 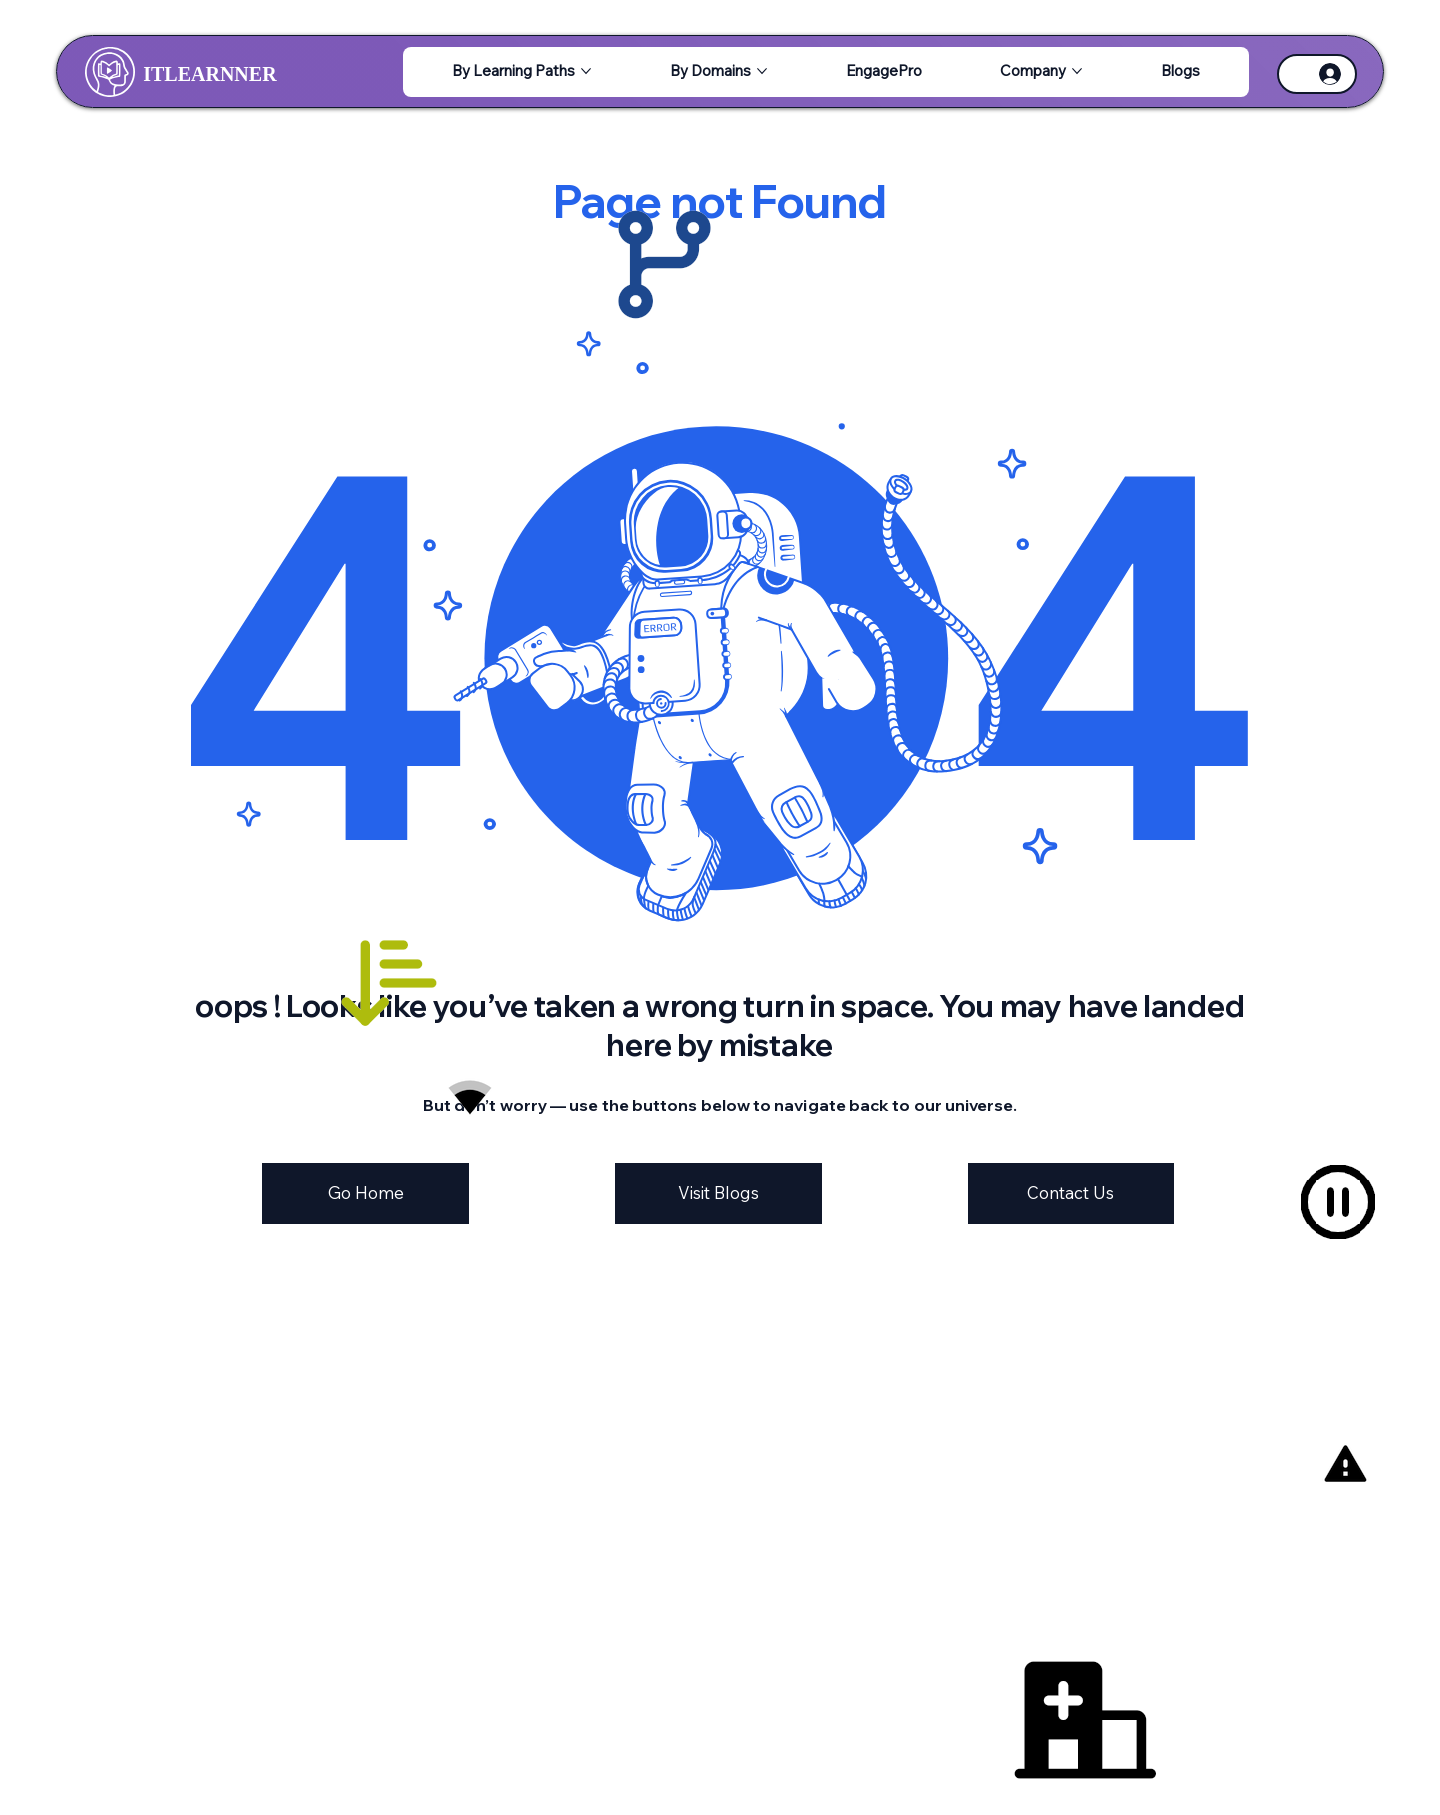 I want to click on pause media playback, so click(x=1338, y=1202).